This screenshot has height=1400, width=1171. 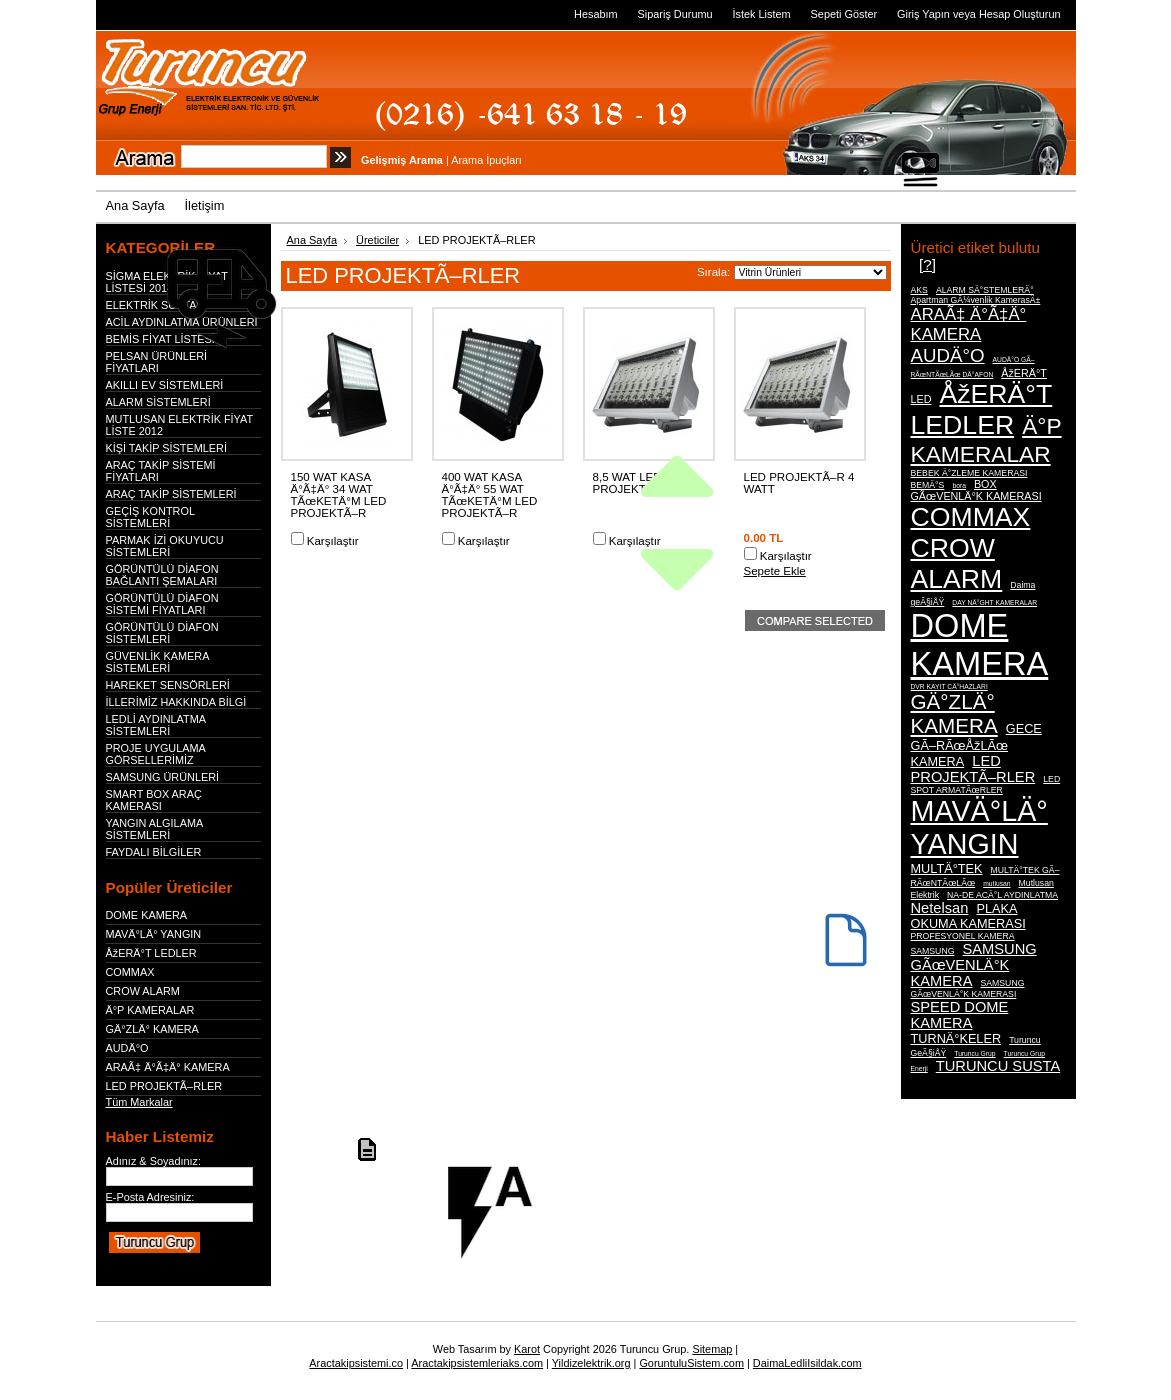 I want to click on expand or collapse a dropdown menu, so click(x=677, y=523).